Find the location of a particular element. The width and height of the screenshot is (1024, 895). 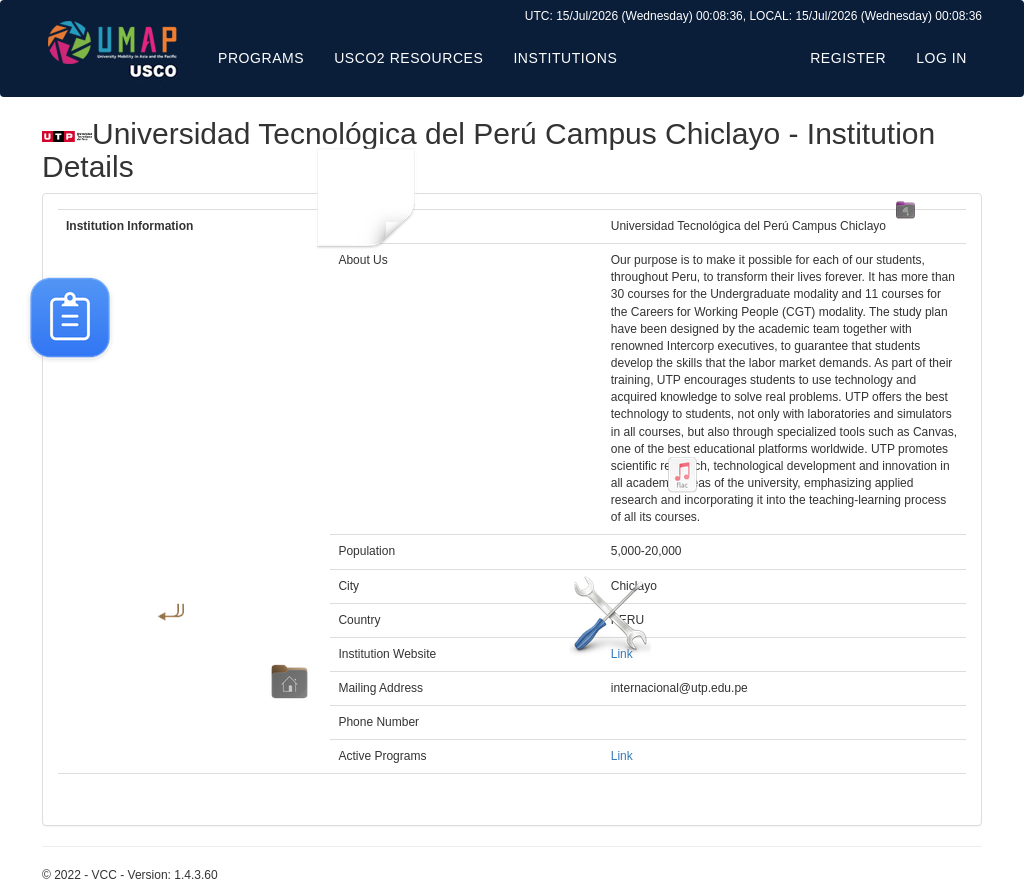

unknown or unrecognized clipping file type is located at coordinates (366, 200).